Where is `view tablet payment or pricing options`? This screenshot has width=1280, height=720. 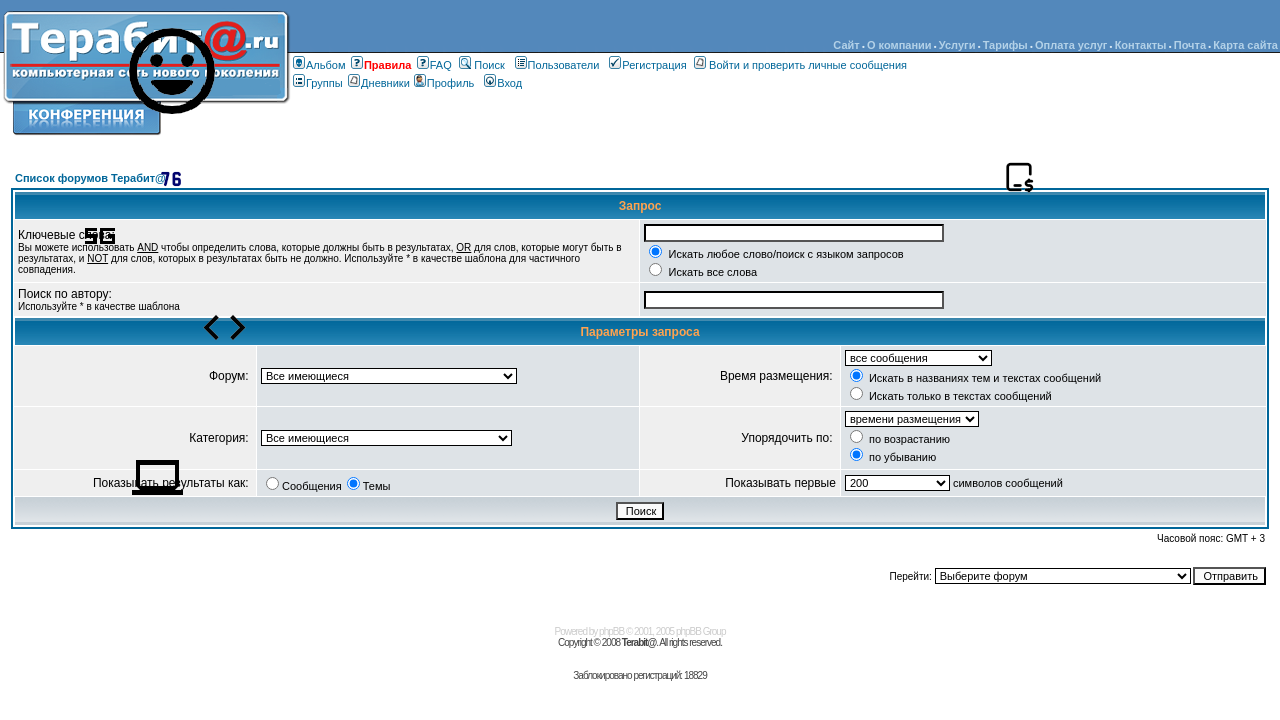 view tablet payment or pricing options is located at coordinates (1019, 177).